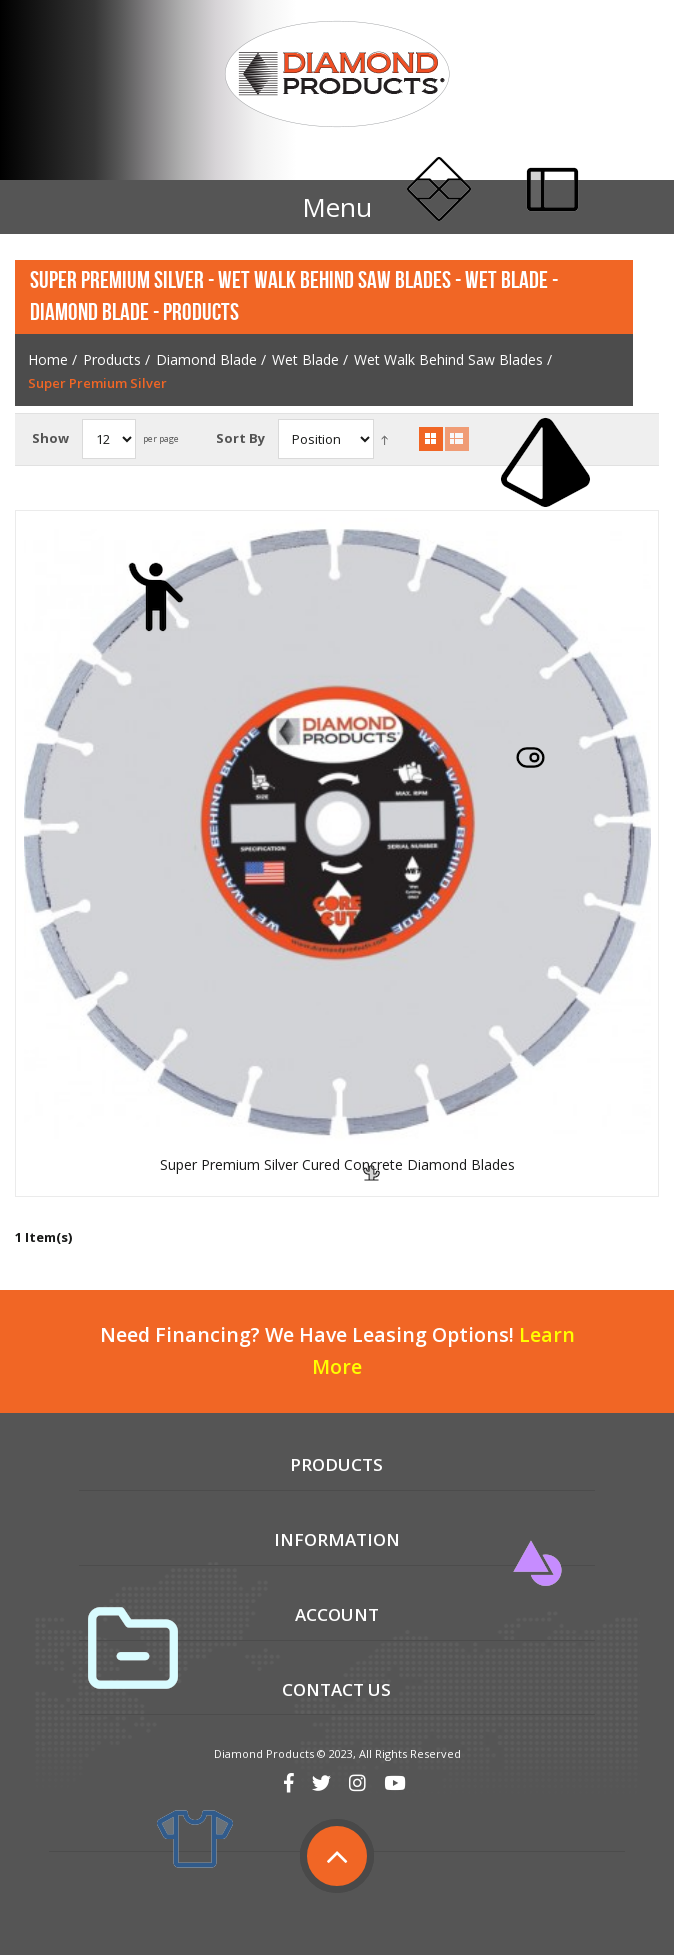 The height and width of the screenshot is (1955, 674). Describe the element at coordinates (156, 597) in the screenshot. I see `access social or people-related features` at that location.